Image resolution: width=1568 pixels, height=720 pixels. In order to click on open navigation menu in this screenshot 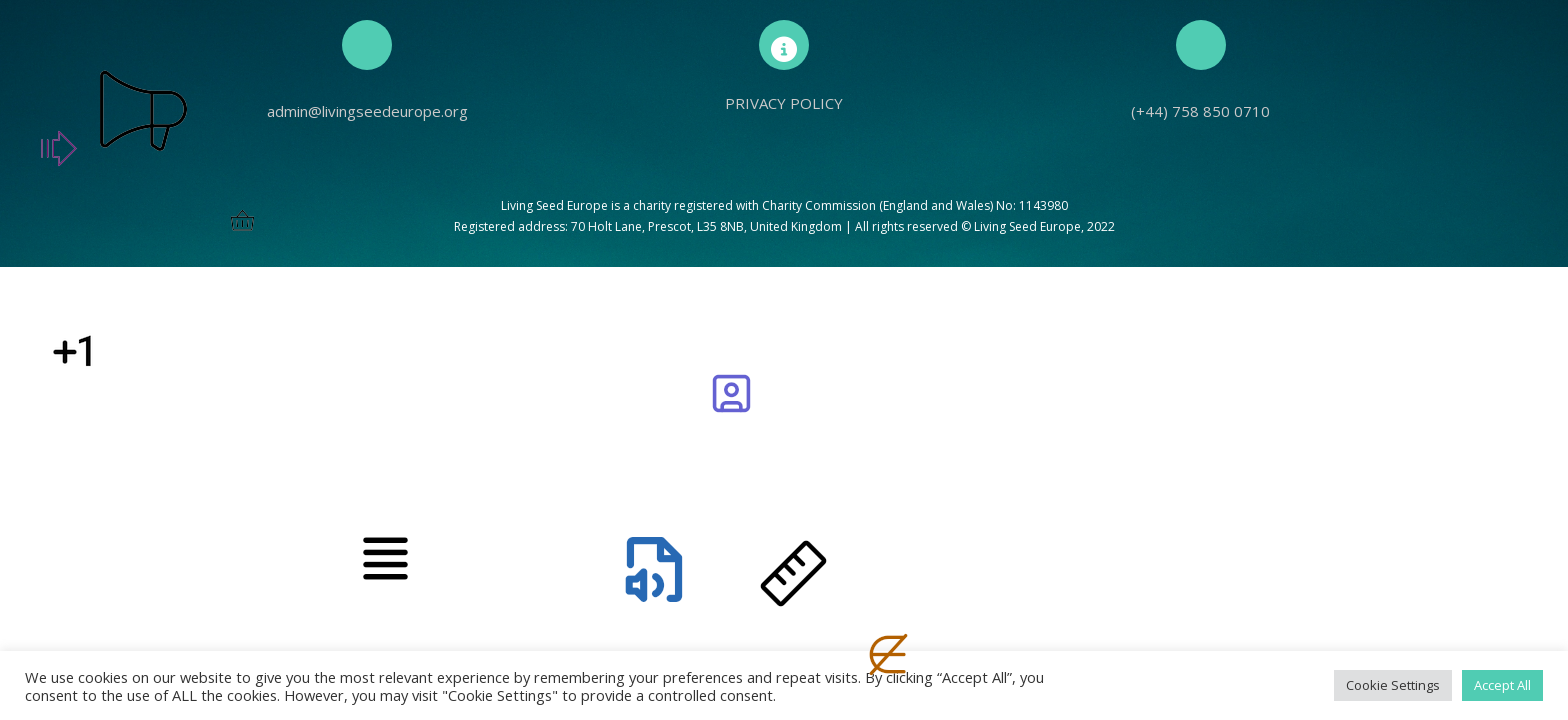, I will do `click(385, 558)`.